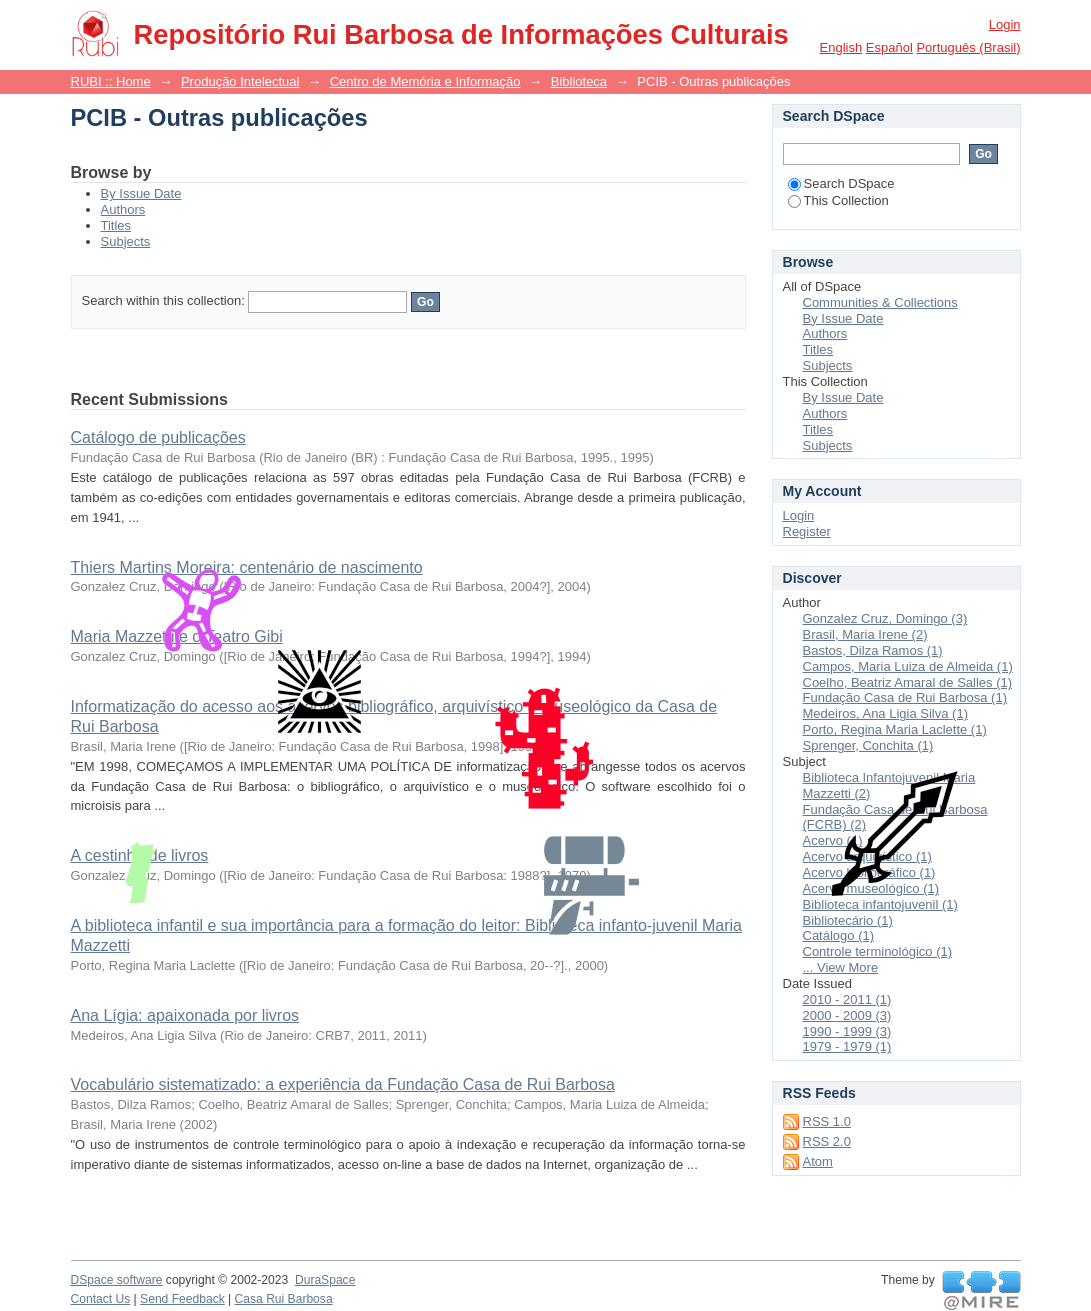 This screenshot has width=1091, height=1311. Describe the element at coordinates (201, 610) in the screenshot. I see `view character anatomy or internal stats` at that location.